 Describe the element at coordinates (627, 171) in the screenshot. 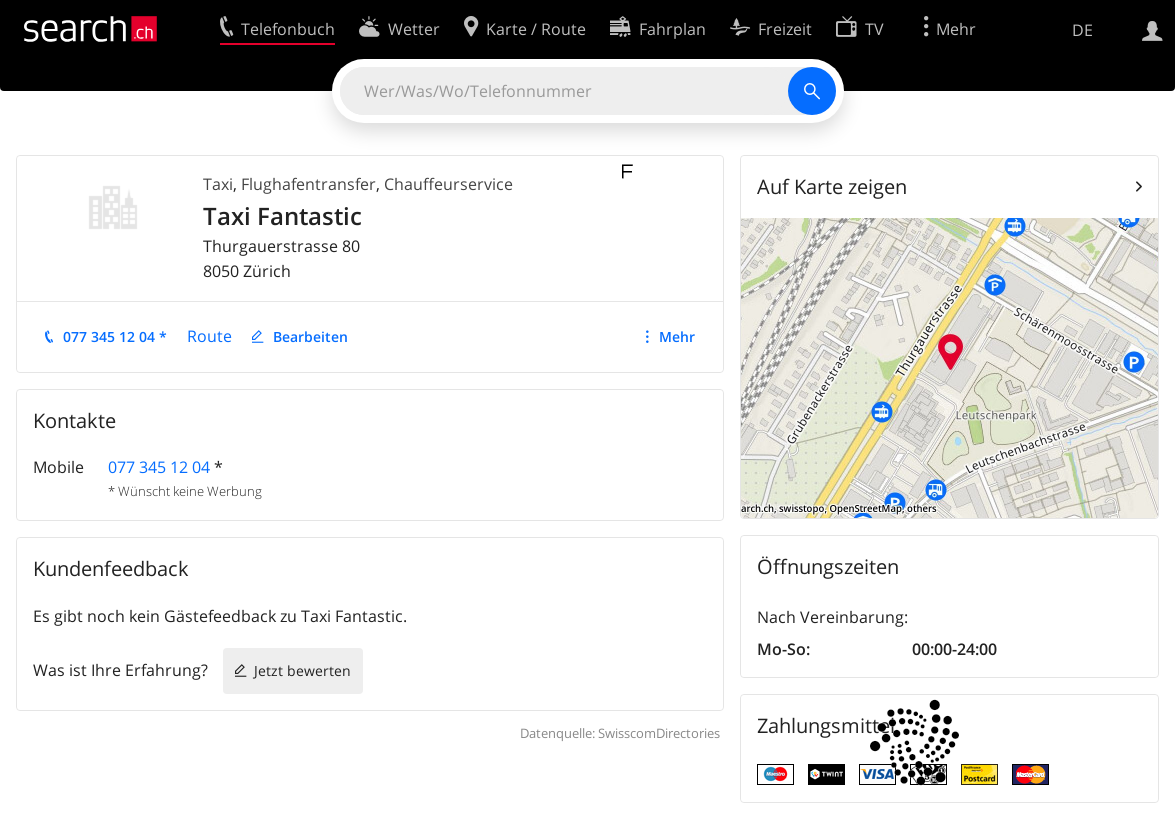

I see `switch to monospace font` at that location.